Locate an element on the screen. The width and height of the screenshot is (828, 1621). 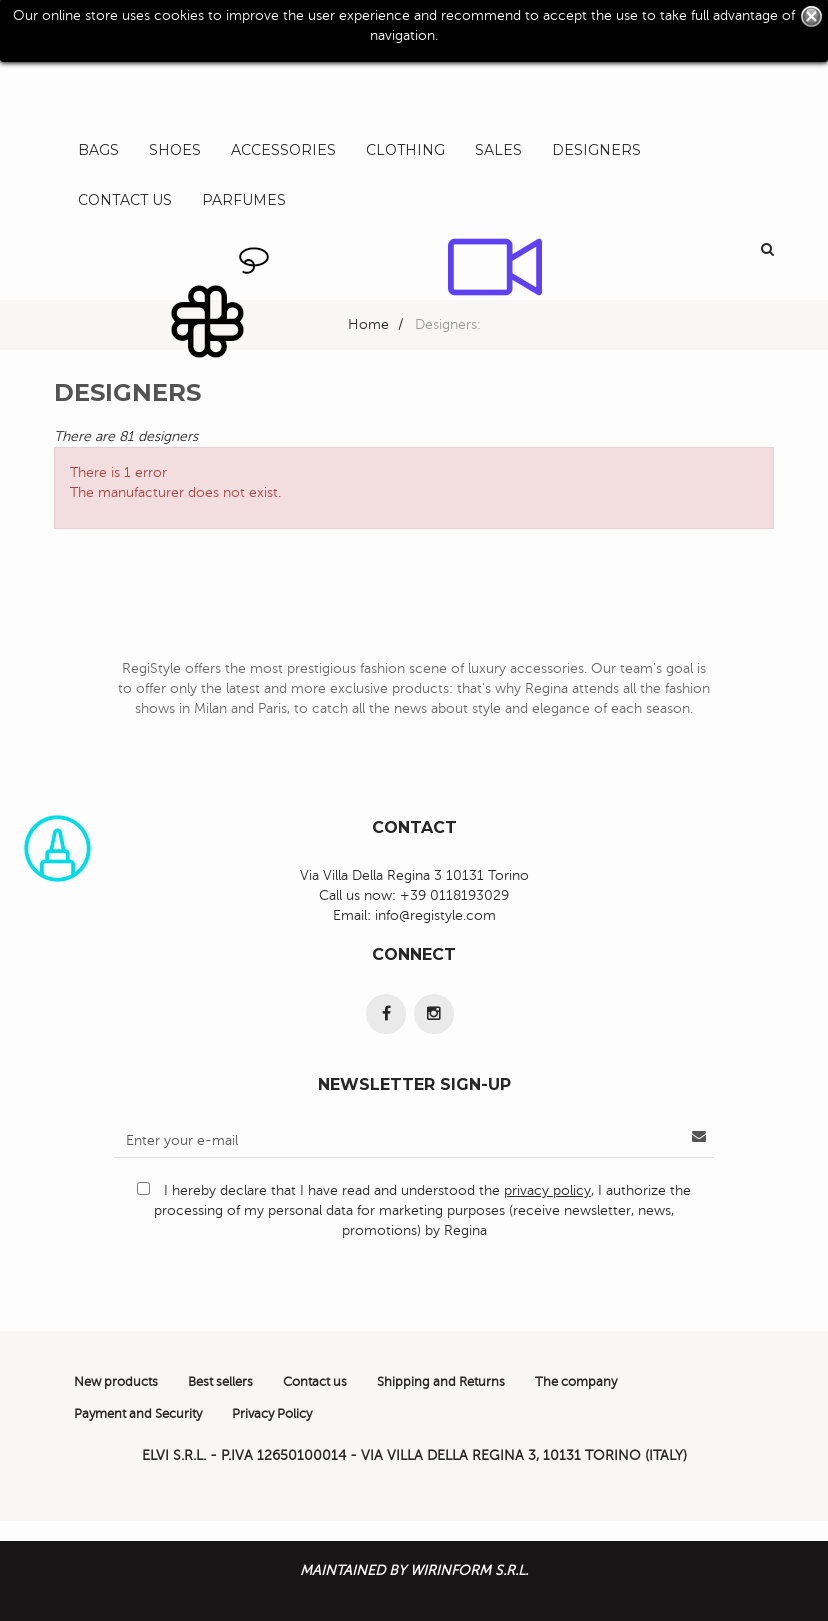
select objects using freehand drawing is located at coordinates (254, 259).